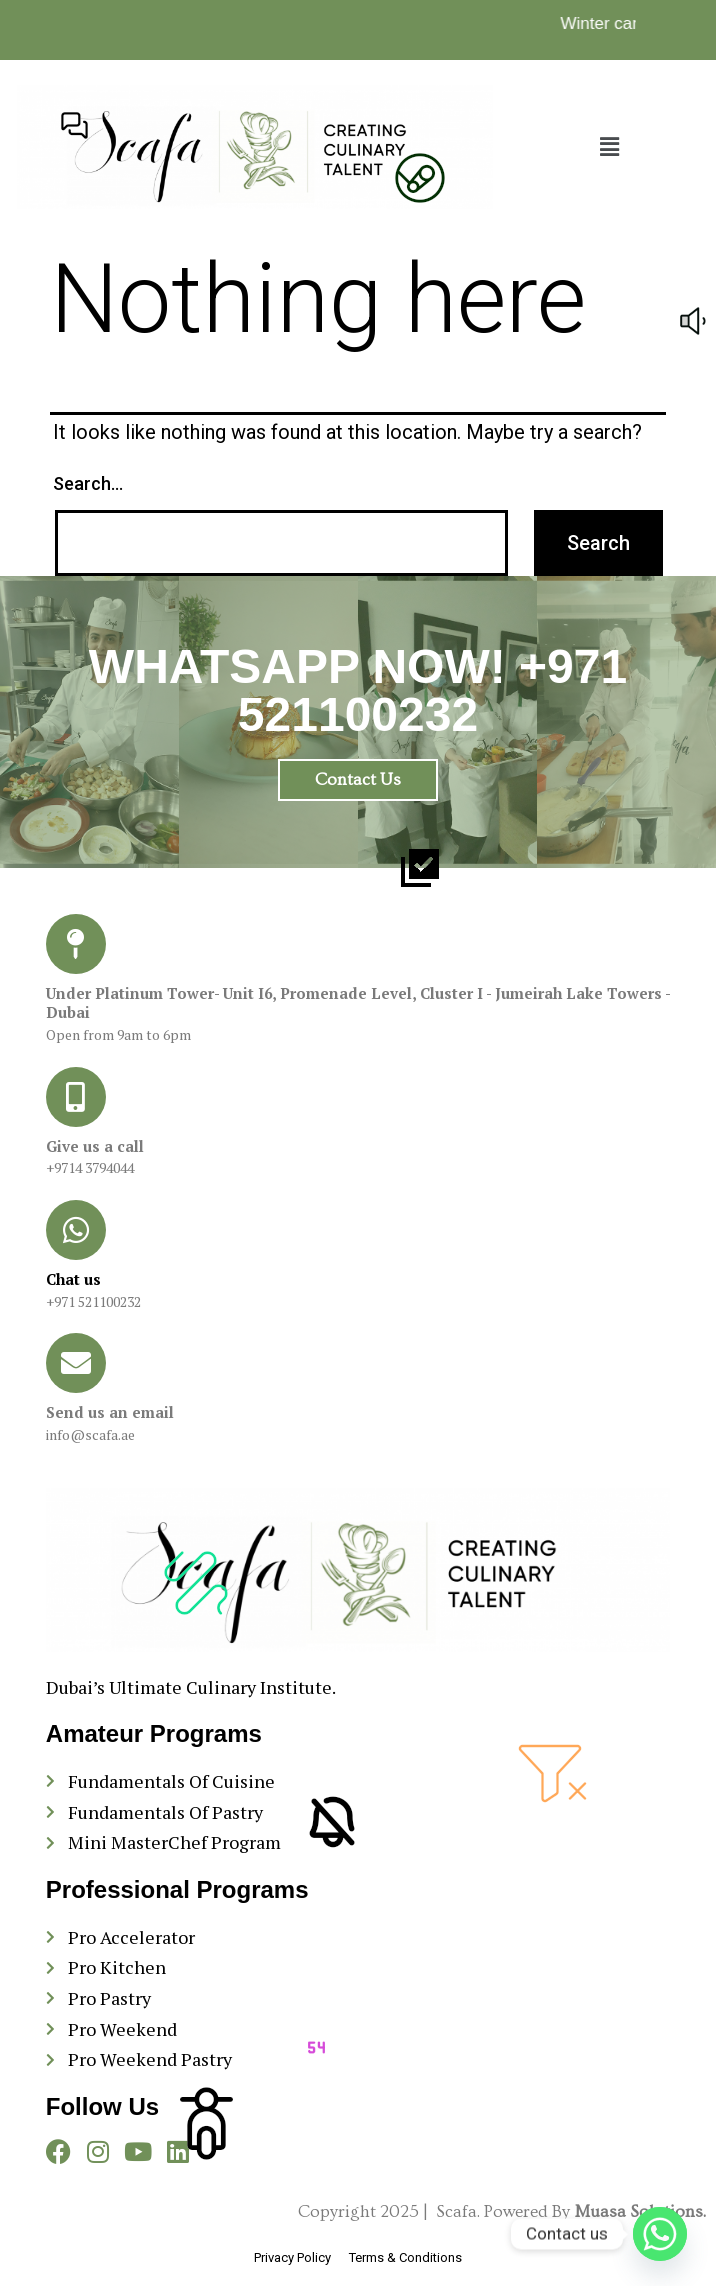  Describe the element at coordinates (550, 1771) in the screenshot. I see `clear all filters` at that location.